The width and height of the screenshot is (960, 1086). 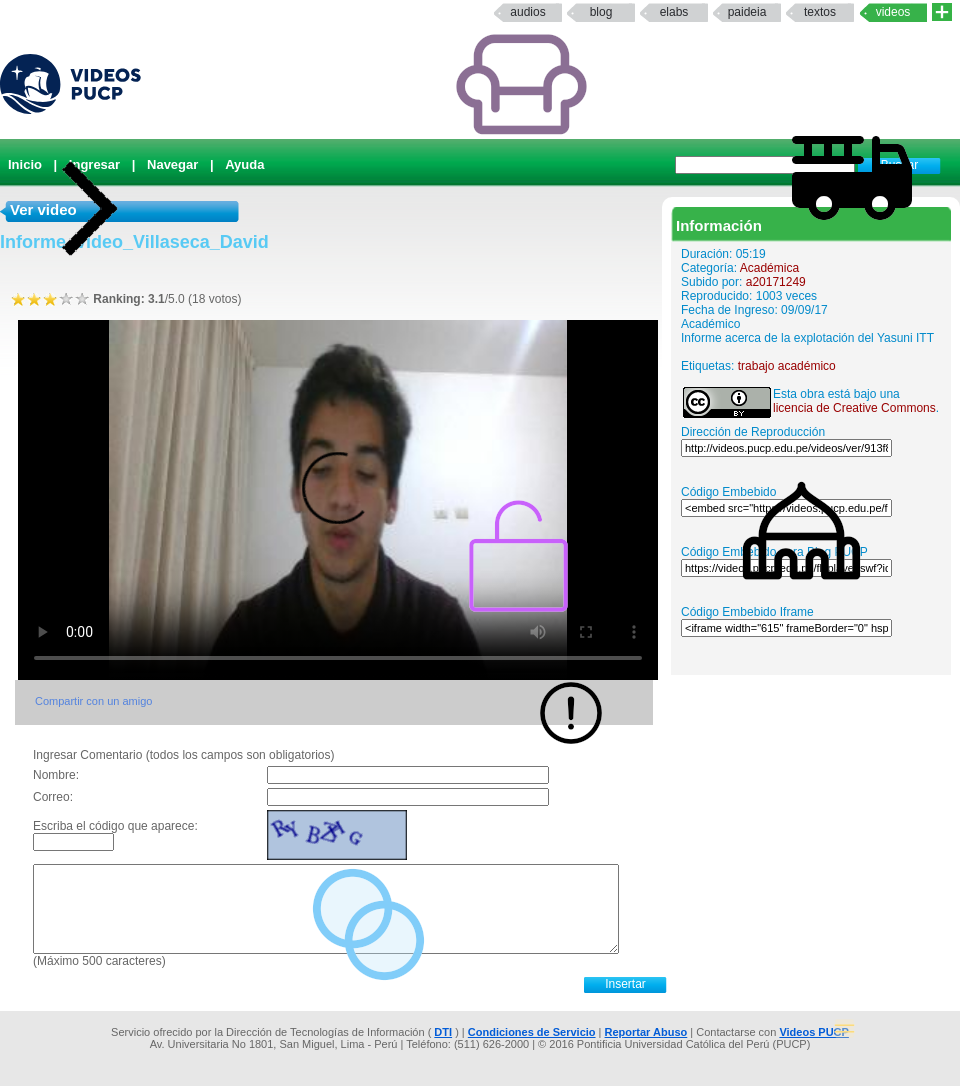 What do you see at coordinates (844, 1028) in the screenshot?
I see `indicates equality or comparison function` at bounding box center [844, 1028].